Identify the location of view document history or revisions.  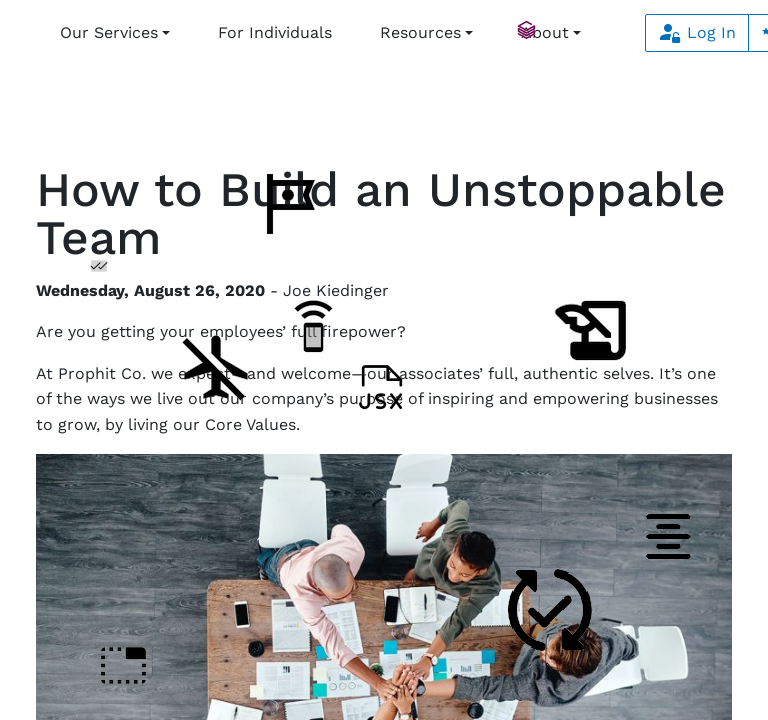
(592, 330).